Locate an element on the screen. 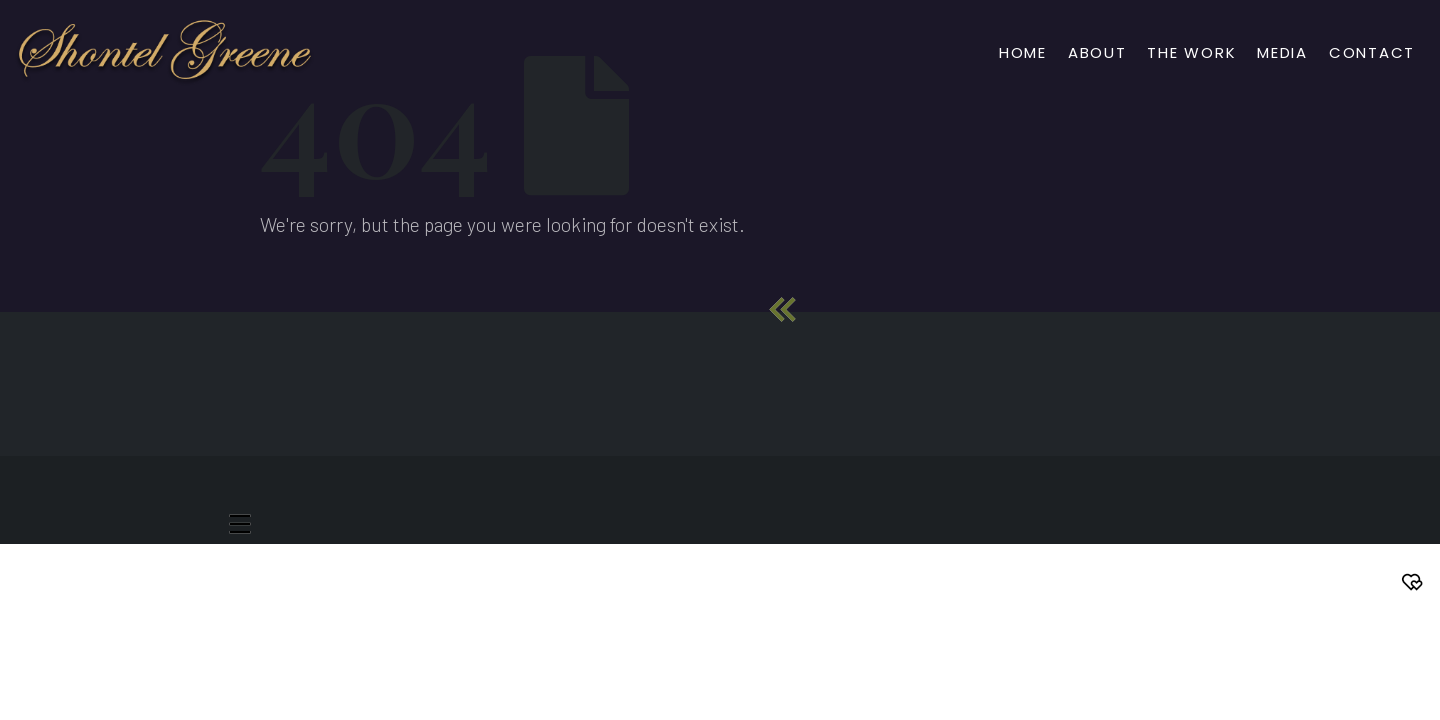  open navigation menu is located at coordinates (240, 524).